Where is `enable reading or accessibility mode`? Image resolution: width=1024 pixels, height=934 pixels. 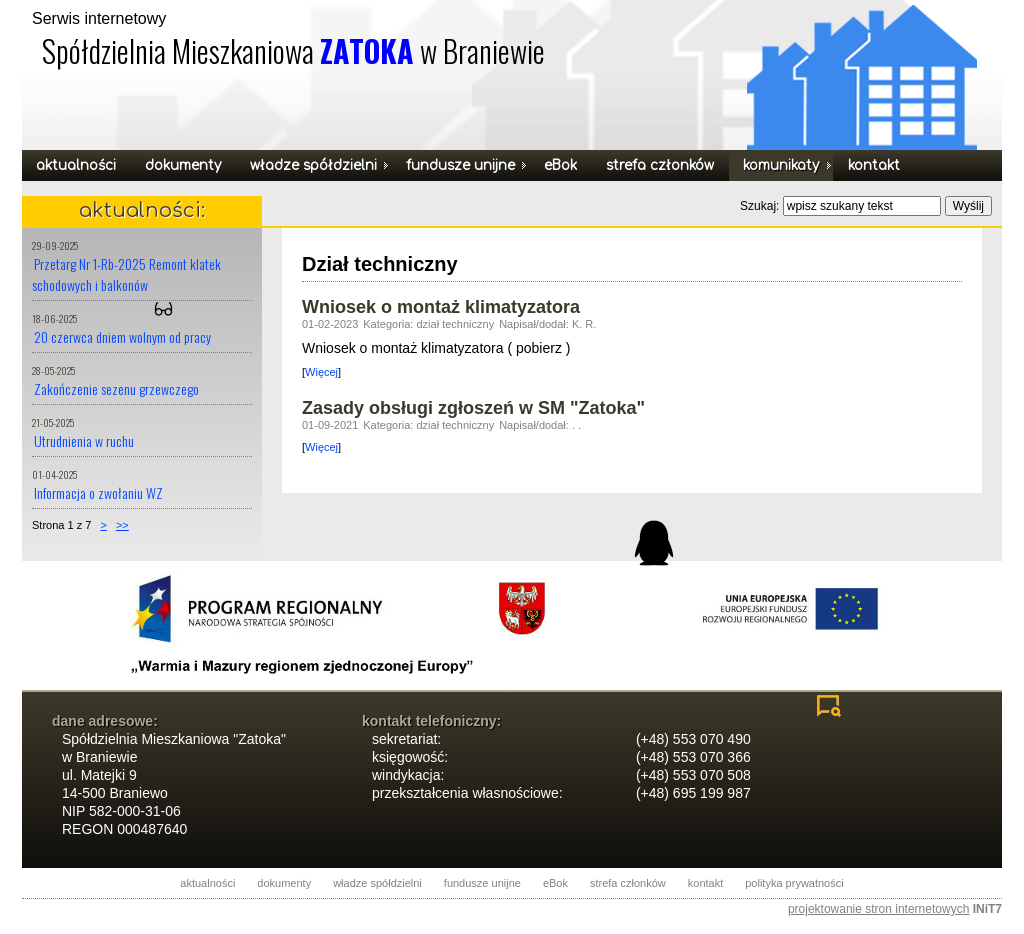 enable reading or accessibility mode is located at coordinates (163, 309).